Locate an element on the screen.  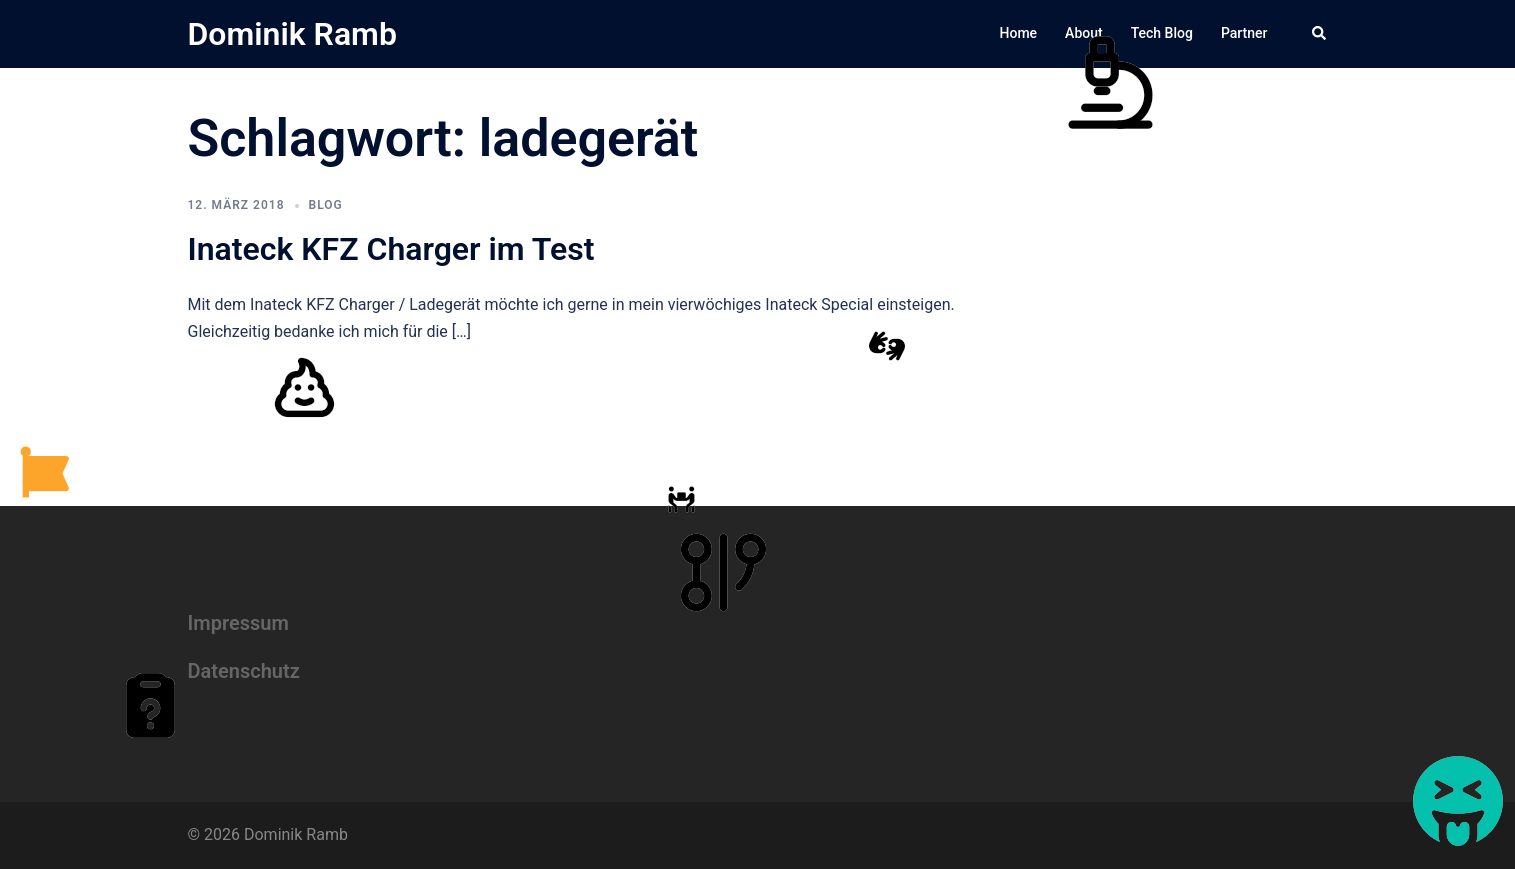
team collaboration or shared task is located at coordinates (681, 499).